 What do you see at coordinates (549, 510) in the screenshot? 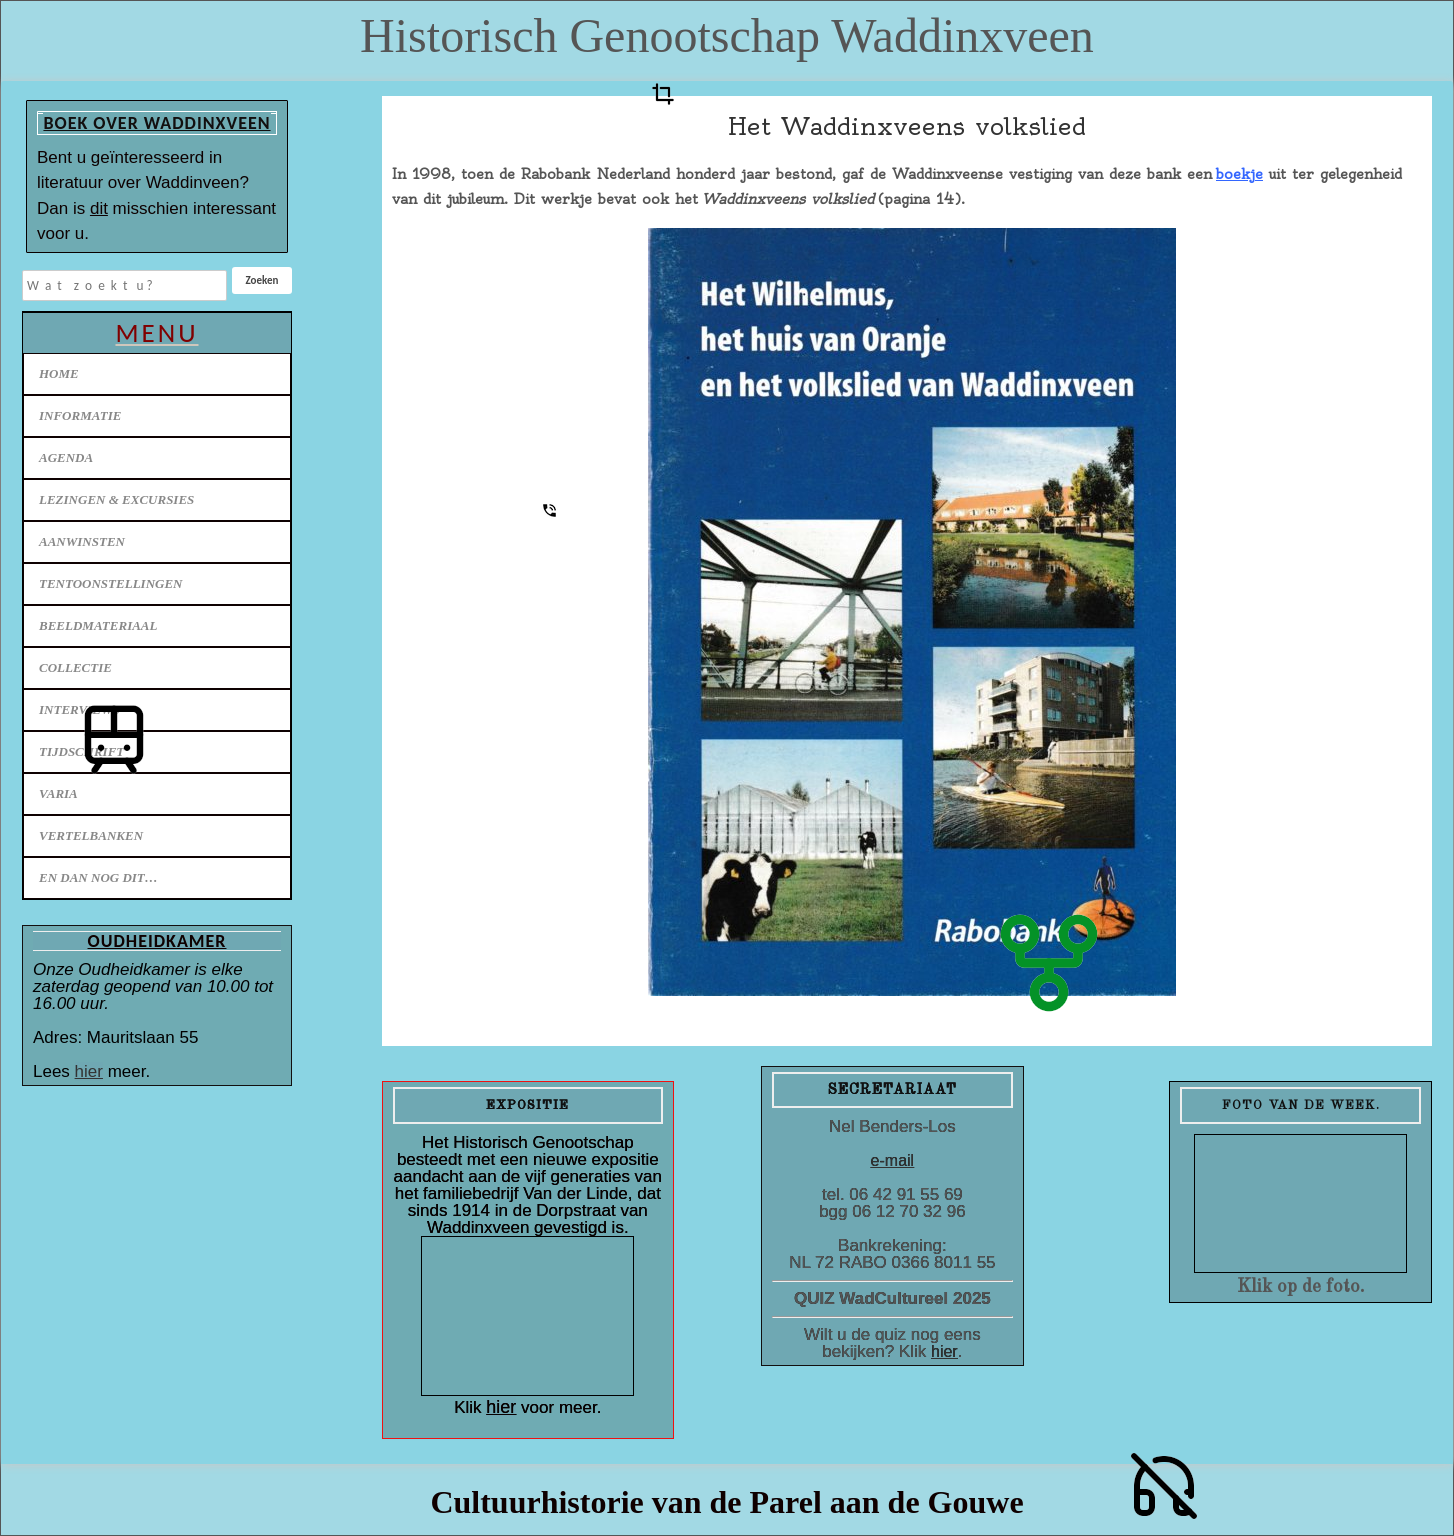
I see `indicates an active phone call in progress` at bounding box center [549, 510].